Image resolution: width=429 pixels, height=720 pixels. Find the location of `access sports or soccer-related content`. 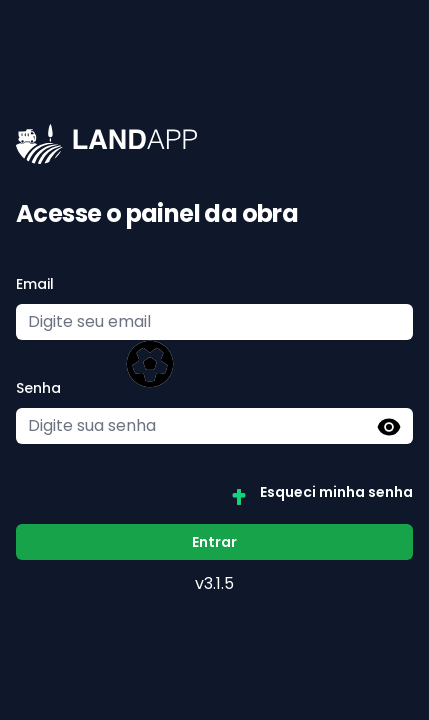

access sports or soccer-related content is located at coordinates (150, 364).